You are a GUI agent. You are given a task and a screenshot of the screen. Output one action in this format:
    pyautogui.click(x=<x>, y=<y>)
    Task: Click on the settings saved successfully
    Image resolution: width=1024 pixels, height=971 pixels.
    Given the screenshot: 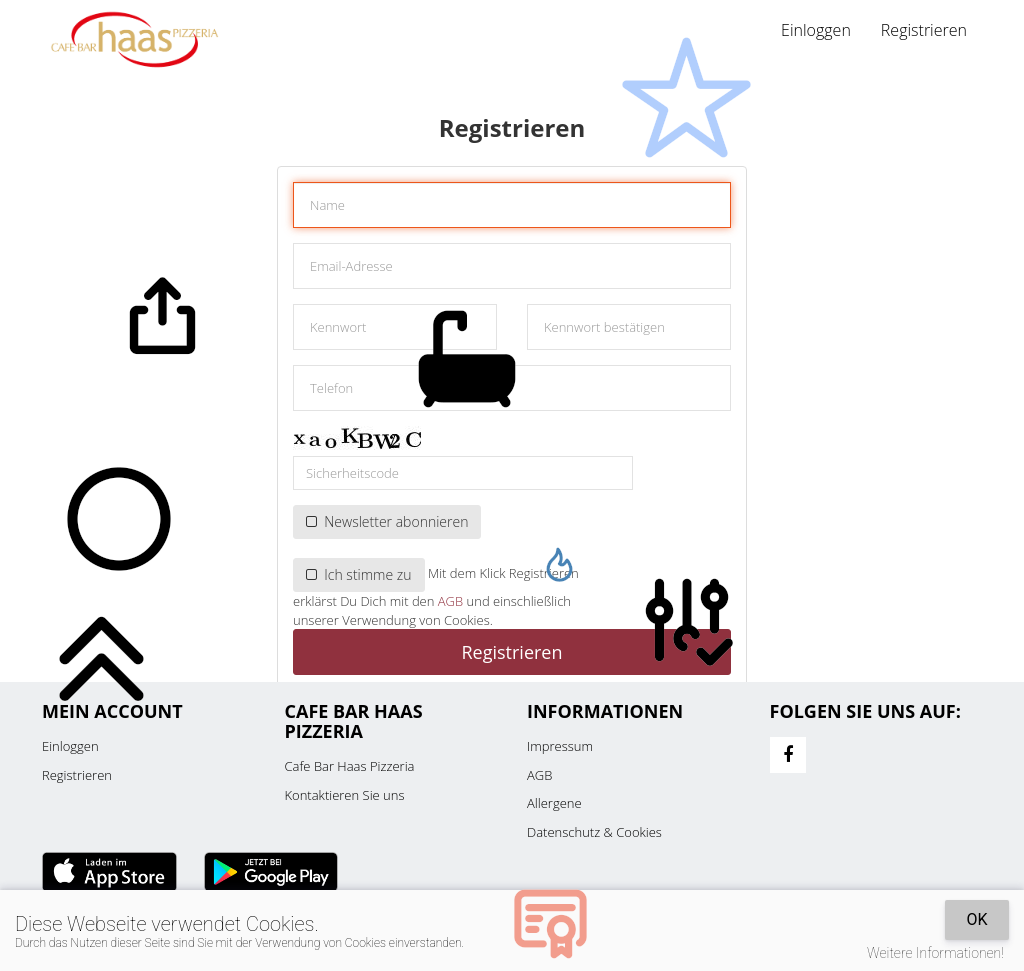 What is the action you would take?
    pyautogui.click(x=687, y=620)
    